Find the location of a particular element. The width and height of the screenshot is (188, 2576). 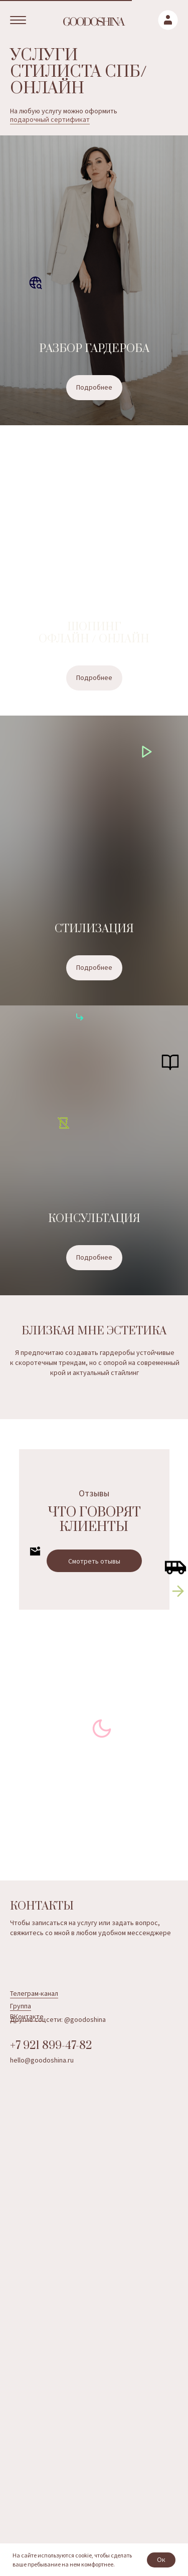

open reading mode or e-reader is located at coordinates (170, 1062).